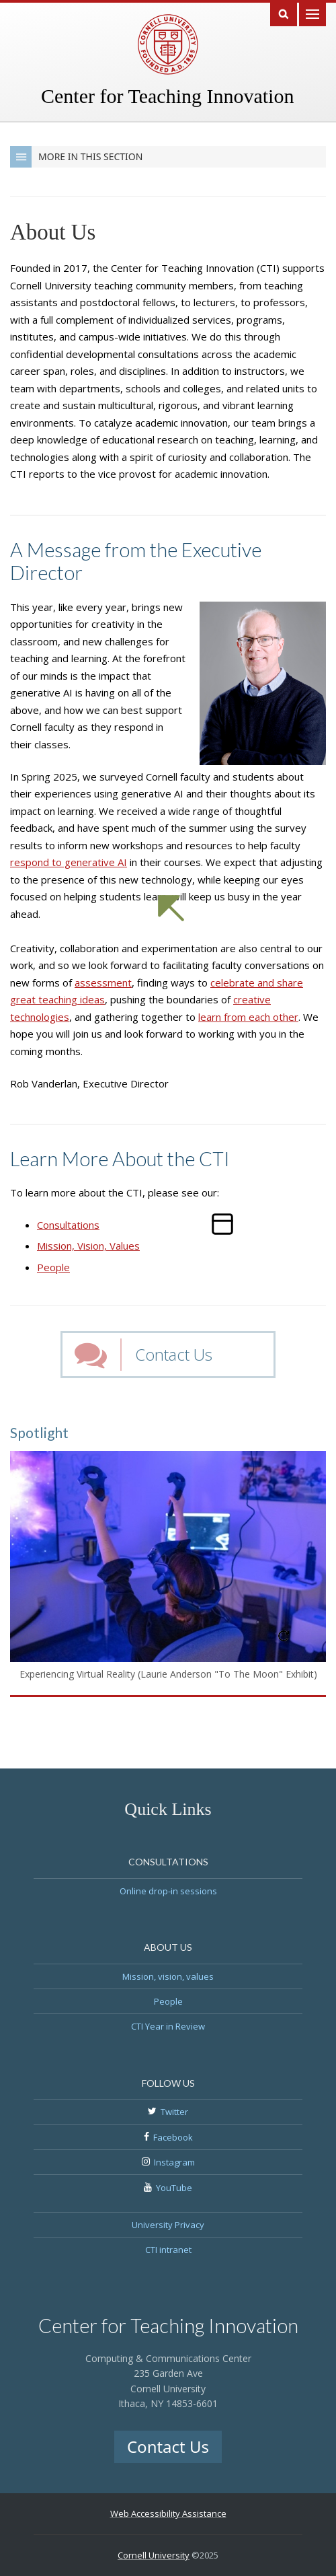  I want to click on refresh or reload the current page, so click(284, 1636).